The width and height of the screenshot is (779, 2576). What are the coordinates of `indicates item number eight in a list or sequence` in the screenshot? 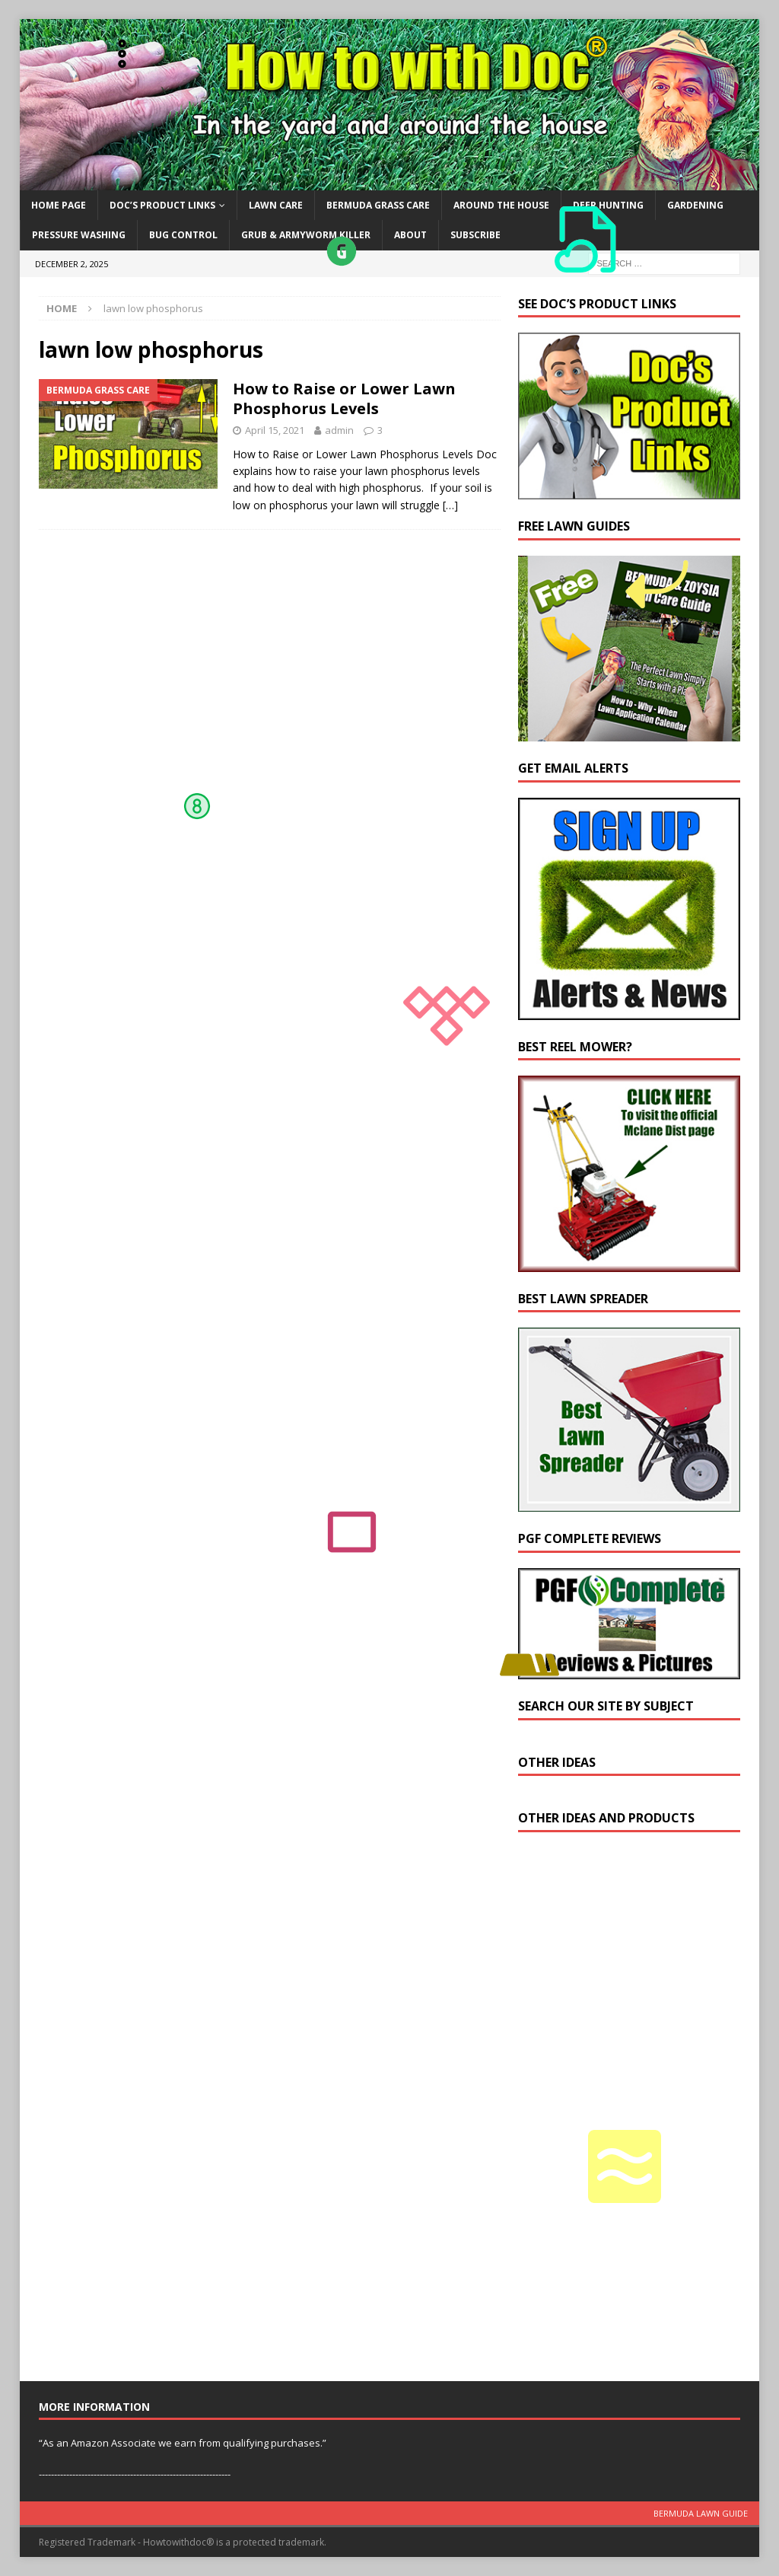 It's located at (197, 806).